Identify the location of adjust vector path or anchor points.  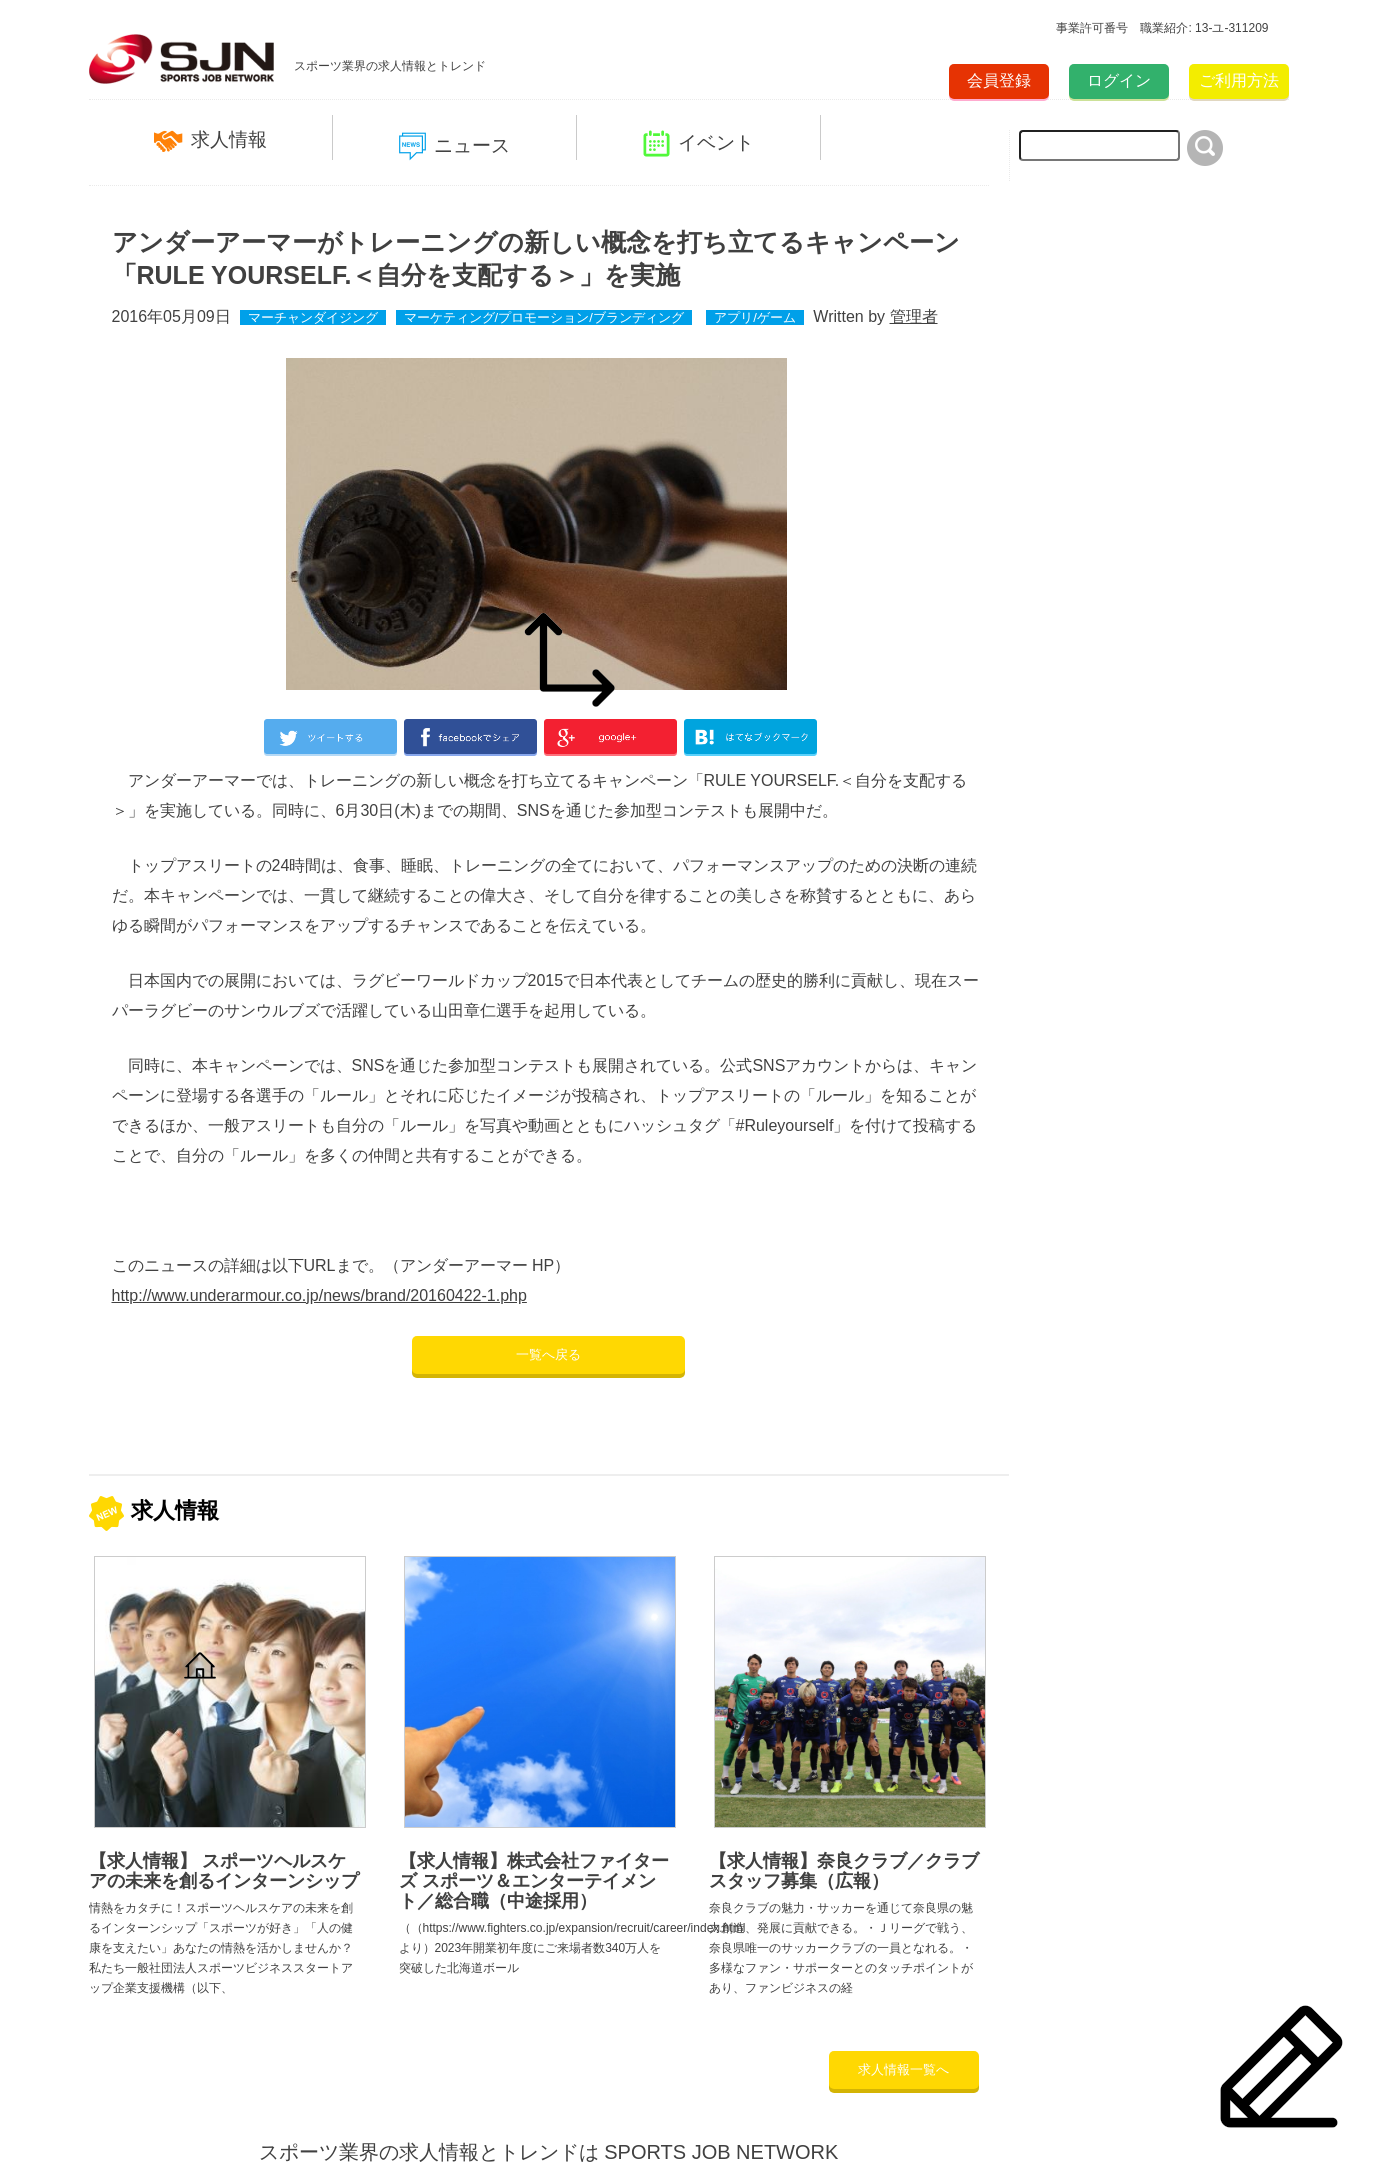
(566, 658).